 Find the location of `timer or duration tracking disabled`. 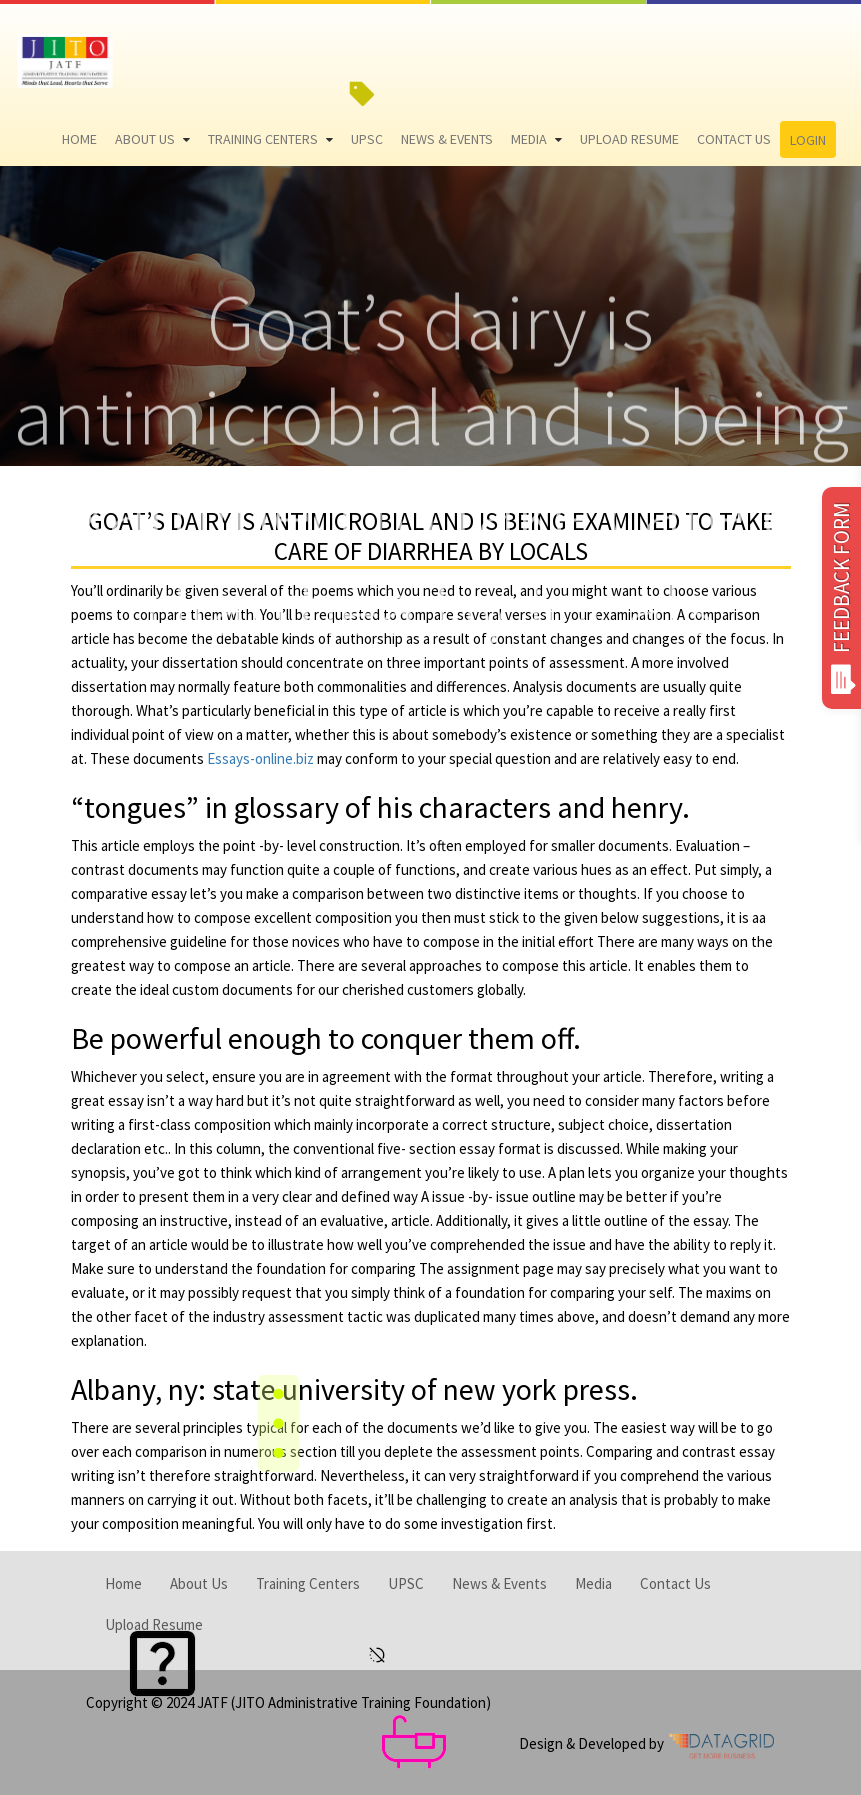

timer or duration tracking disabled is located at coordinates (377, 1655).